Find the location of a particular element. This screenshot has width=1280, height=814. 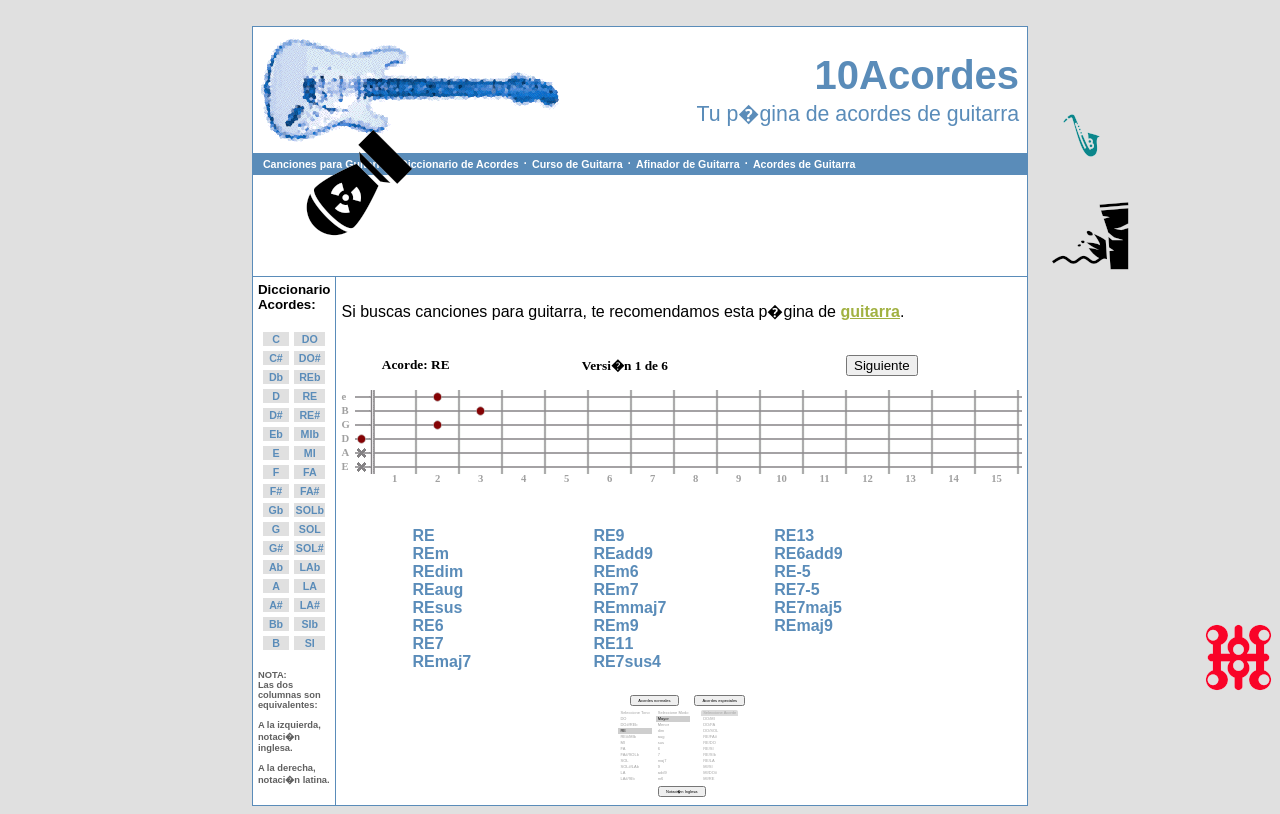

browse jazz or instrumental music is located at coordinates (1081, 135).